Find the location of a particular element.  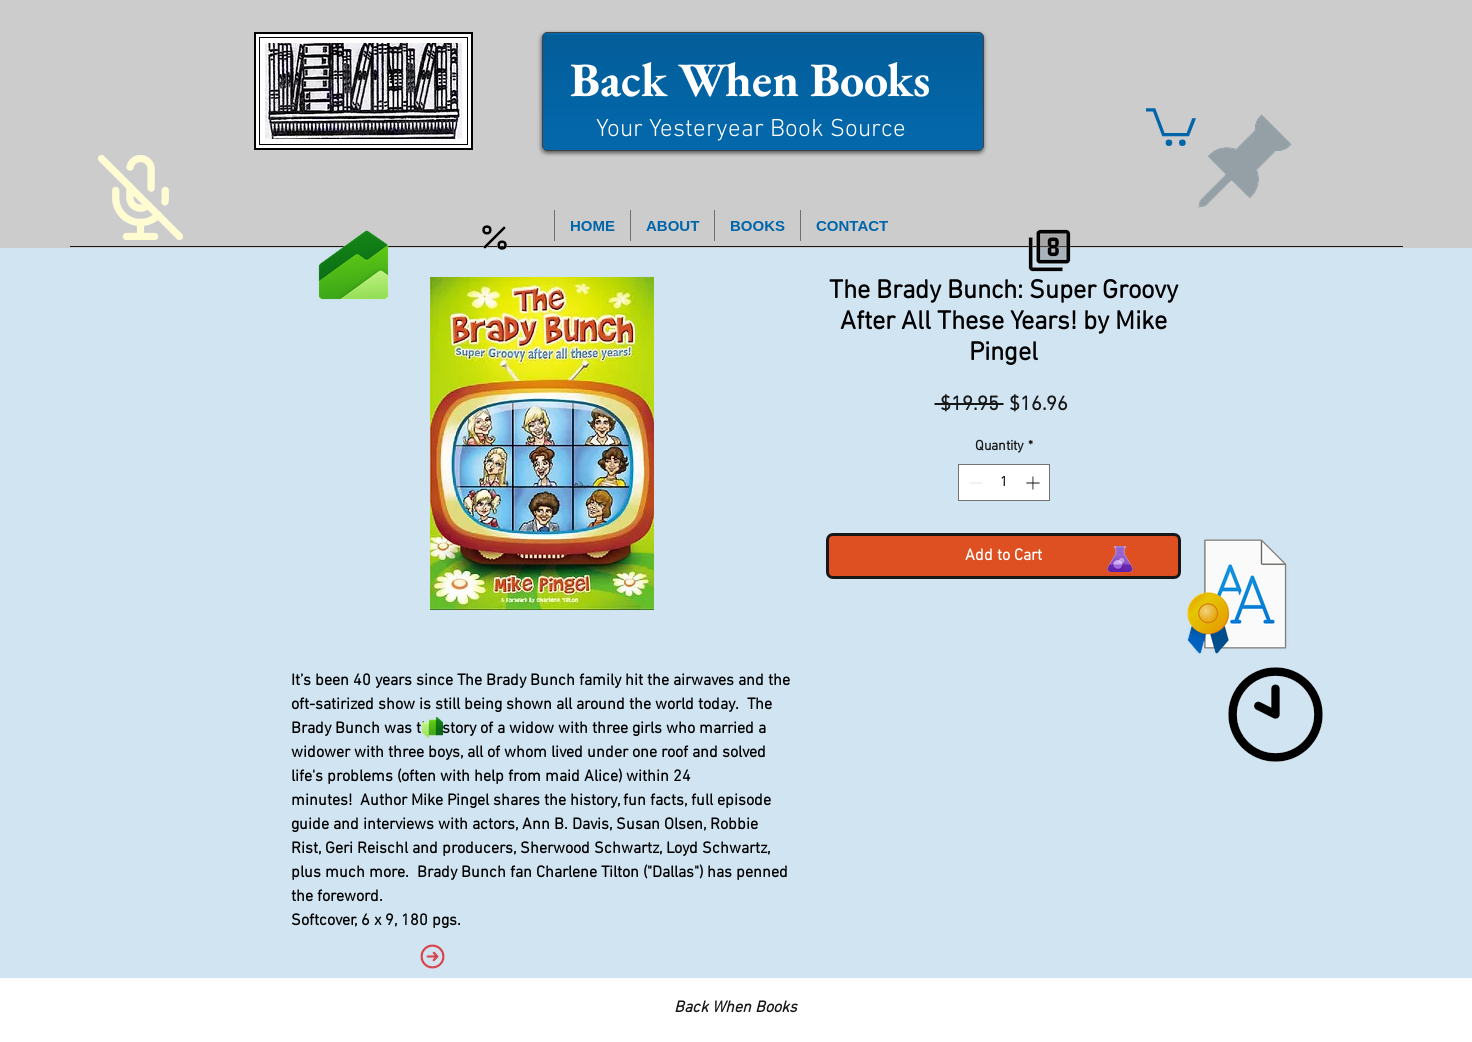

mute your microphone is located at coordinates (140, 197).